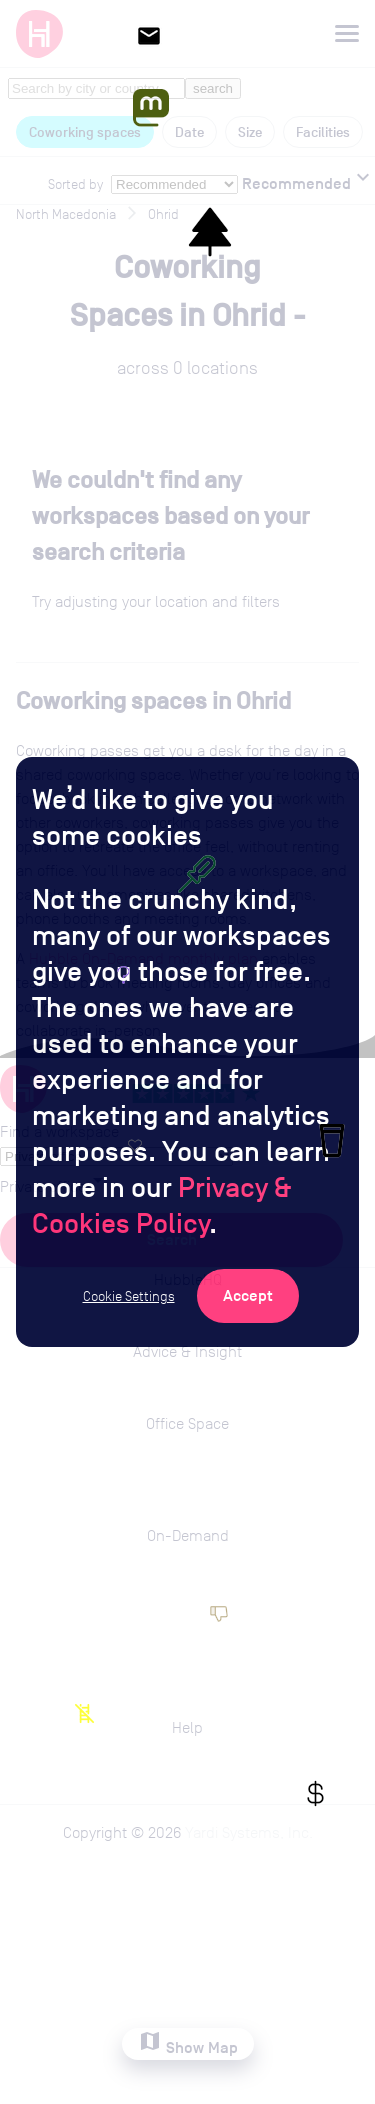 The image size is (375, 2104). I want to click on ladder access disabled or unavailable, so click(84, 1713).